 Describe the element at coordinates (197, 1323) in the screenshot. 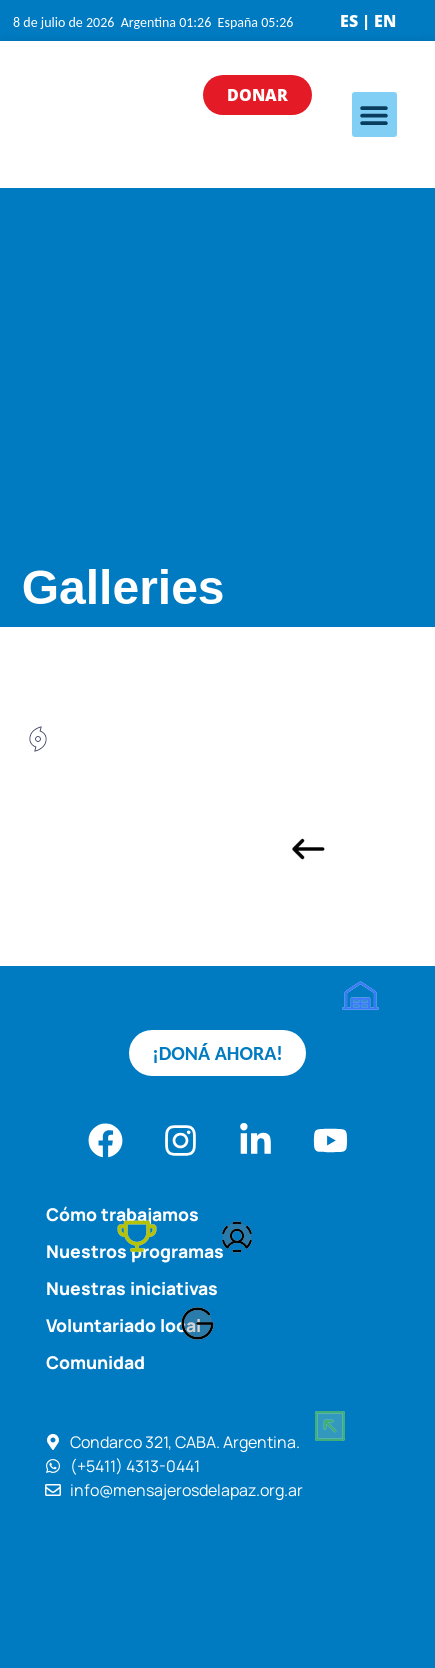

I see `sign in with Google` at that location.